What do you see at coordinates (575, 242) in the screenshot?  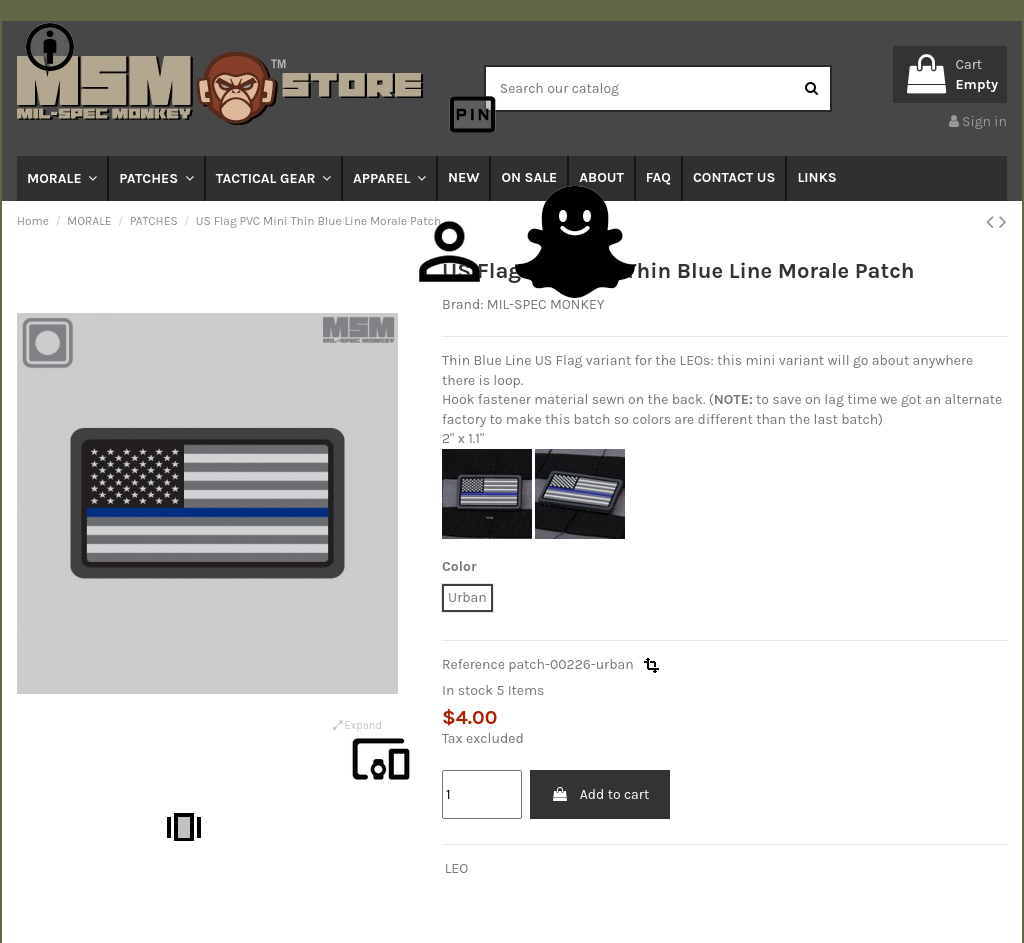 I see `open snapchat app` at bounding box center [575, 242].